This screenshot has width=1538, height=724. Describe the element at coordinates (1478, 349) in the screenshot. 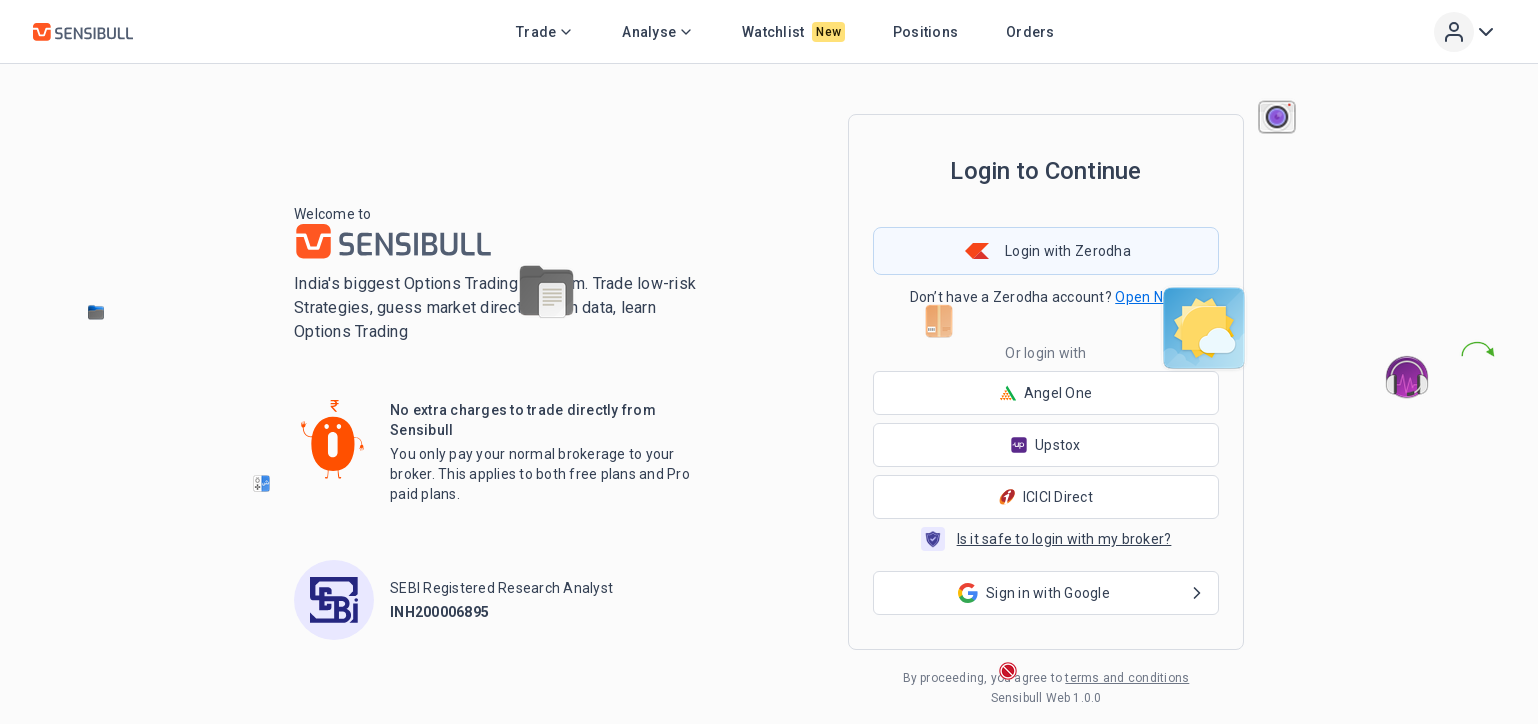

I see `redo the last undone action` at that location.